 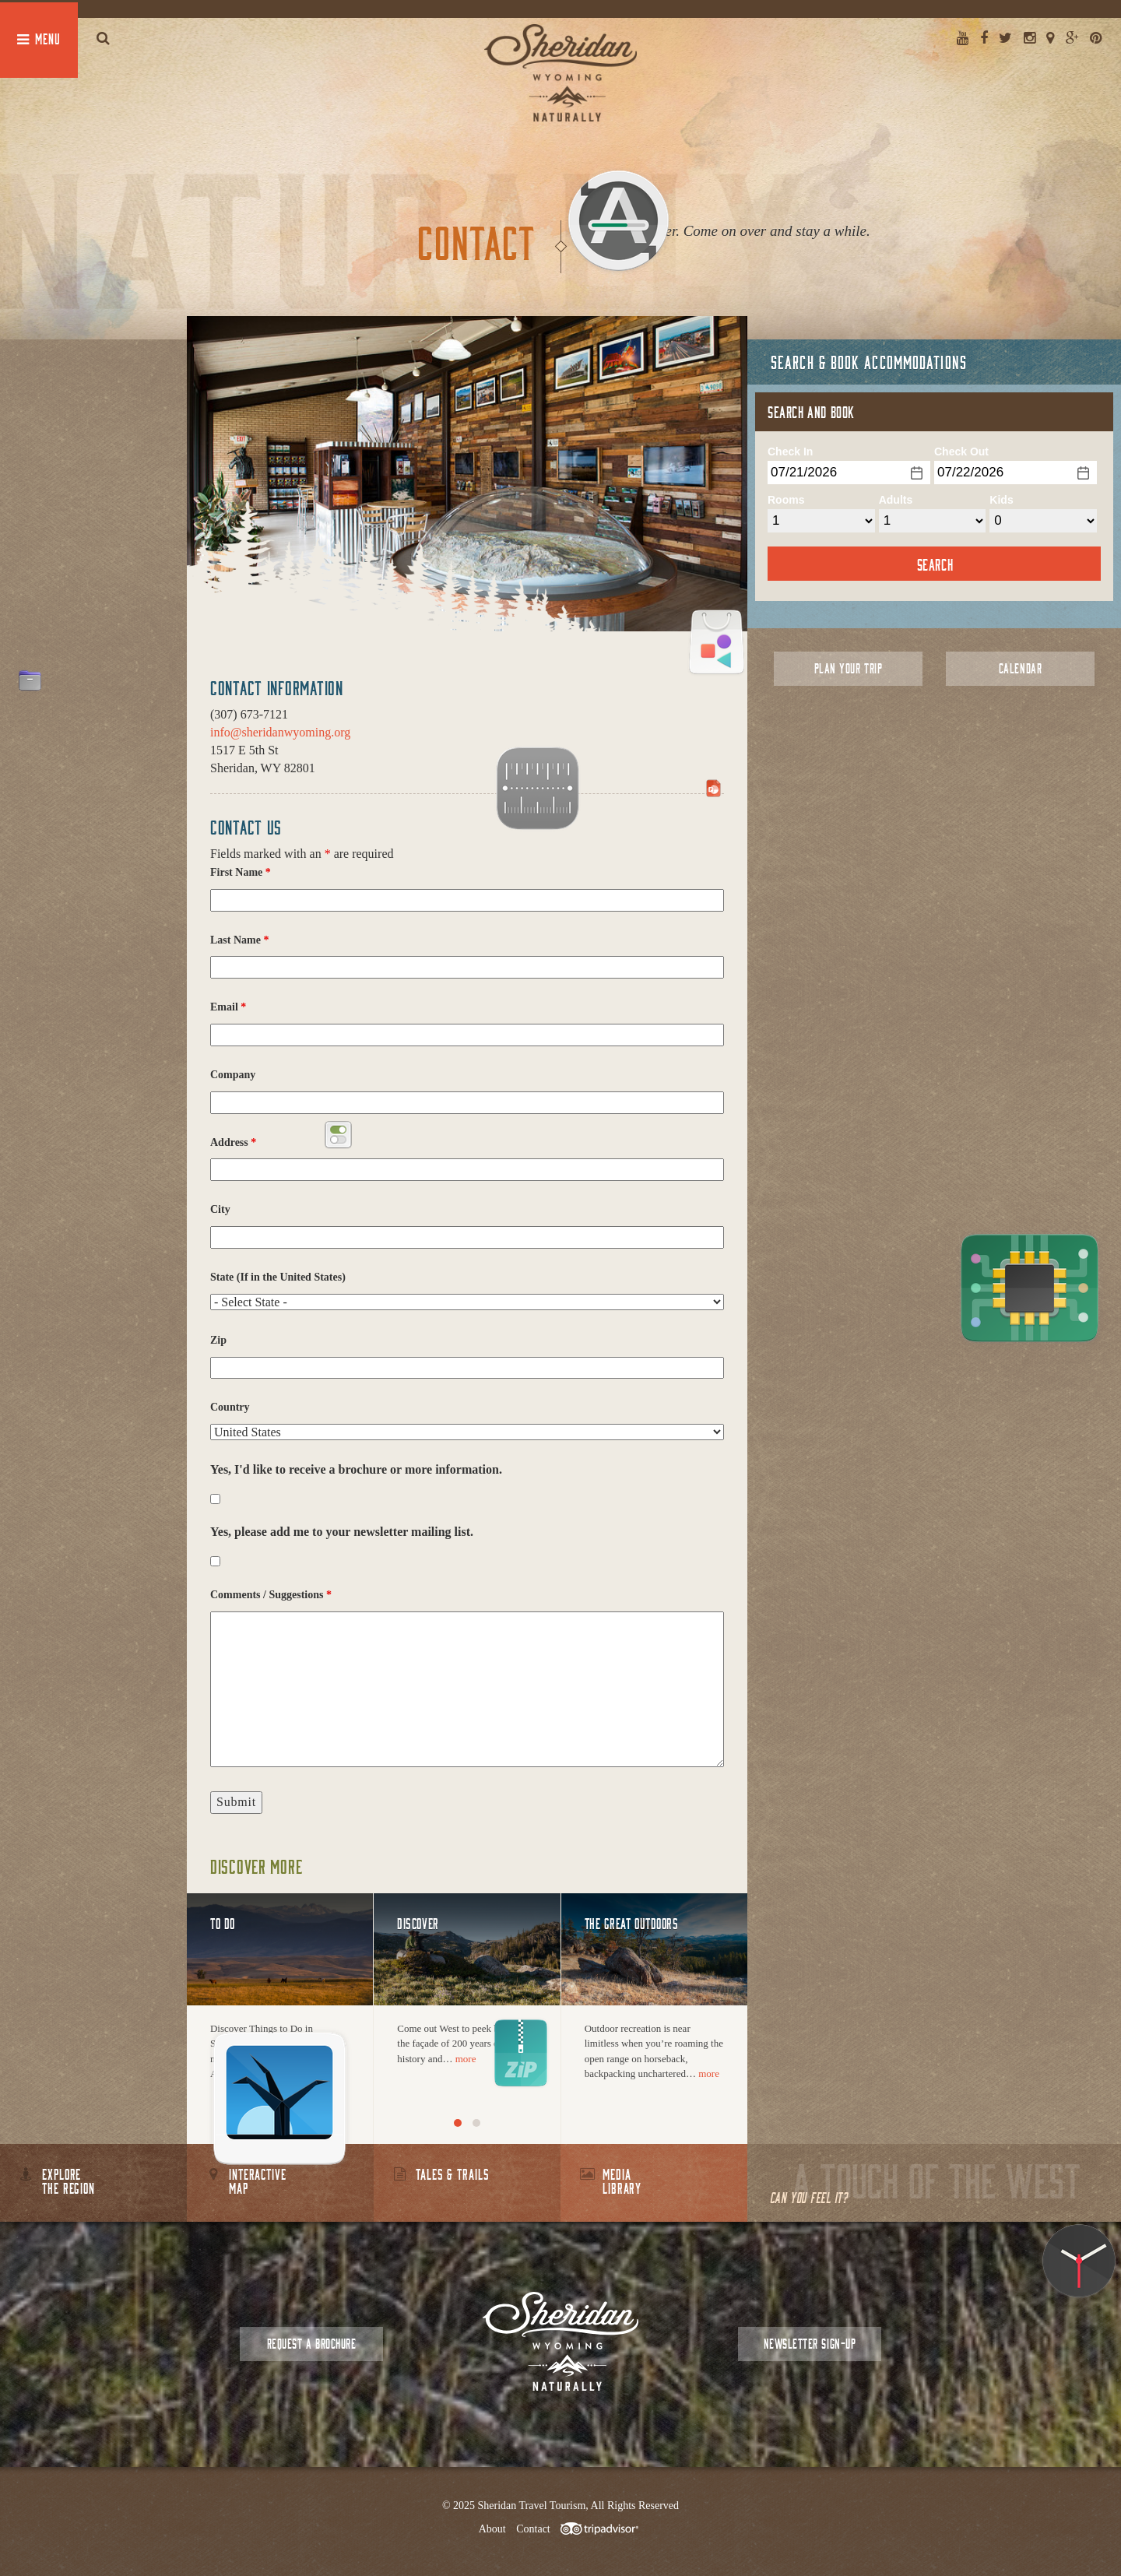 I want to click on open shotwell photo manager, so click(x=279, y=2099).